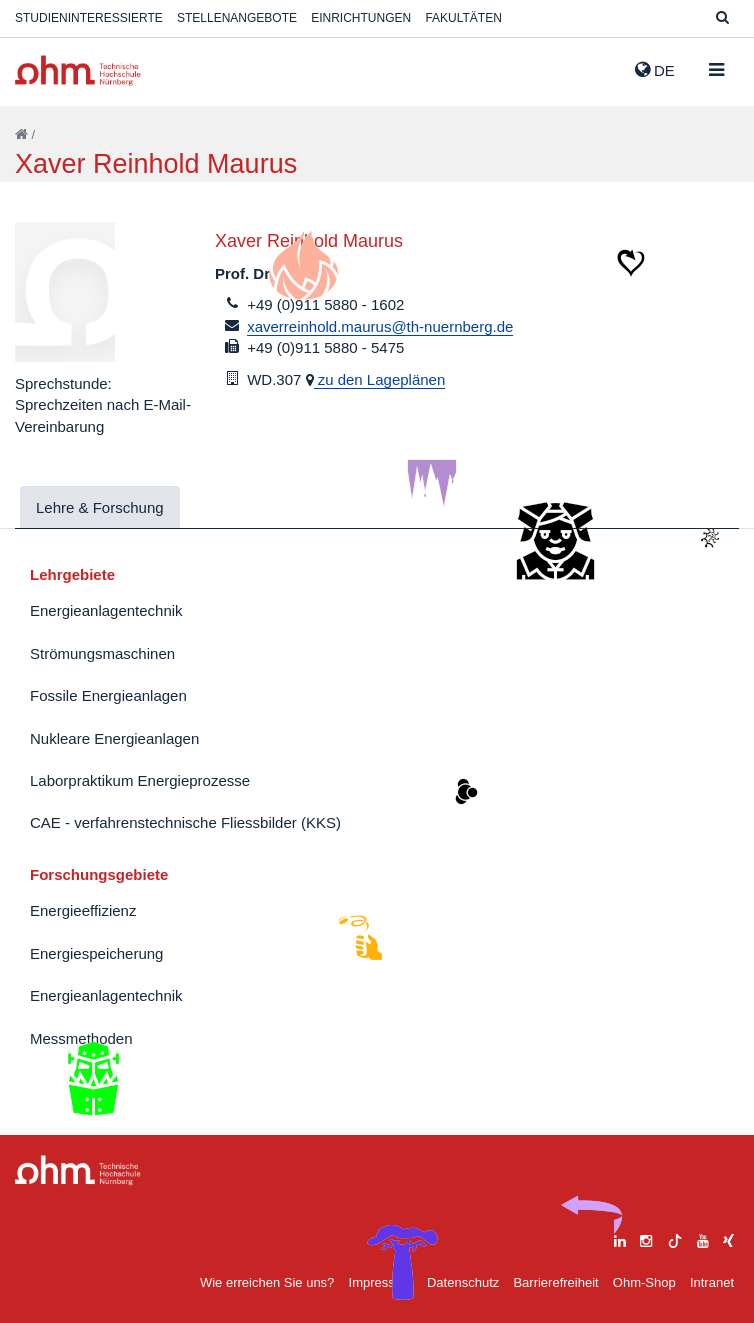 Image resolution: width=754 pixels, height=1323 pixels. What do you see at coordinates (555, 540) in the screenshot?
I see `select nun character or avatar` at bounding box center [555, 540].